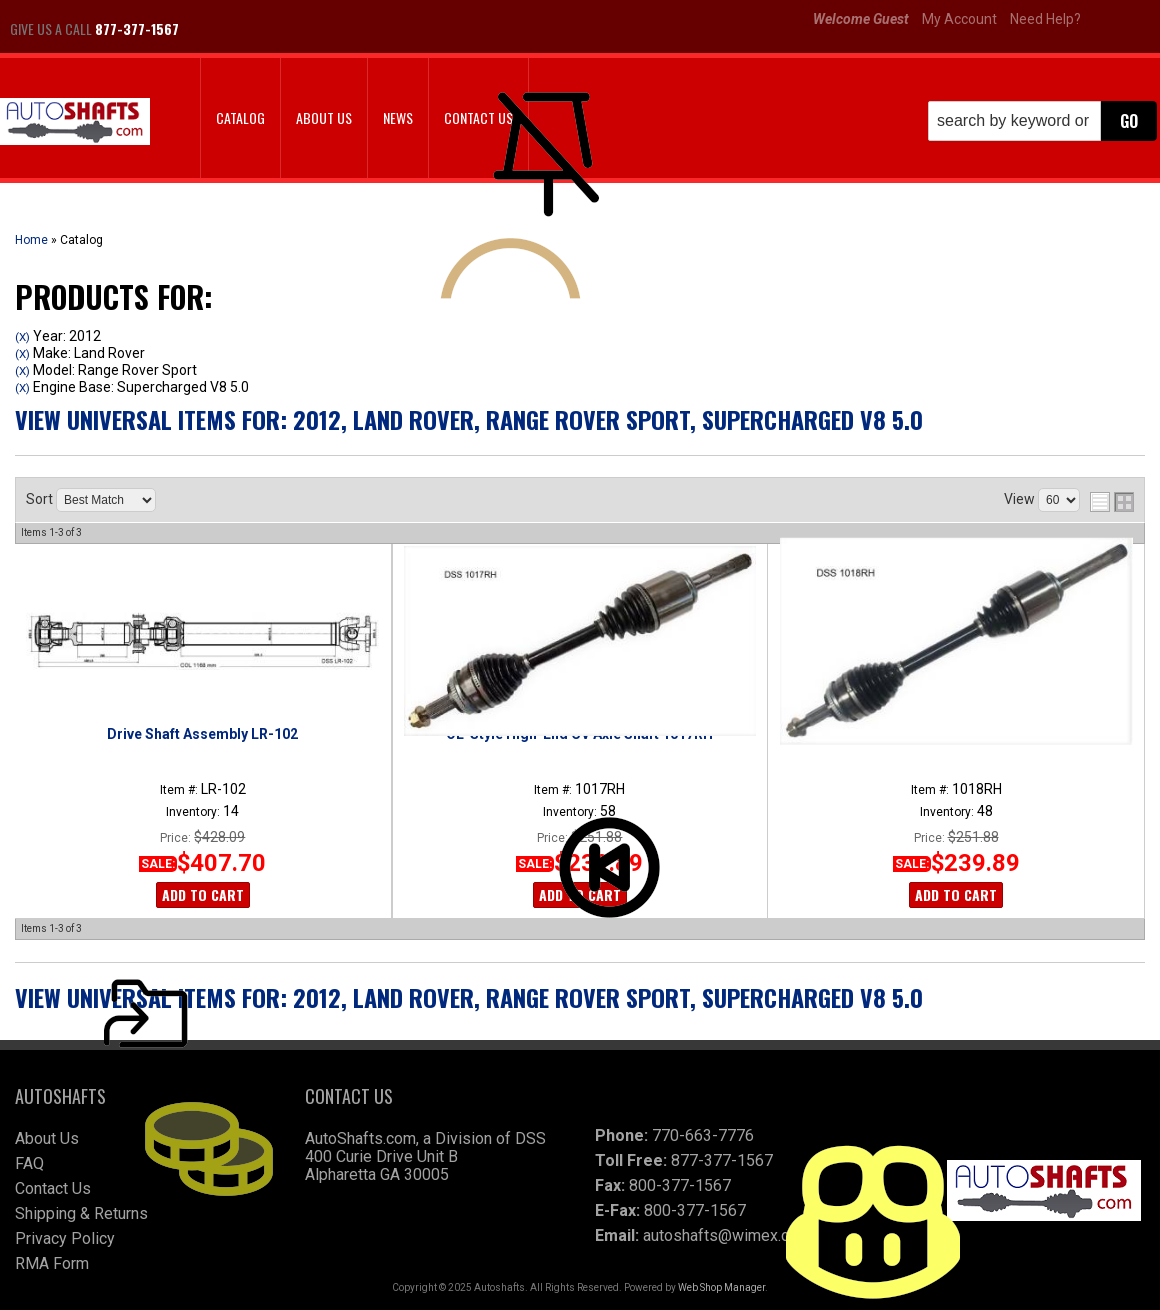 This screenshot has height=1310, width=1160. What do you see at coordinates (510, 308) in the screenshot?
I see `indicates content is loading` at bounding box center [510, 308].